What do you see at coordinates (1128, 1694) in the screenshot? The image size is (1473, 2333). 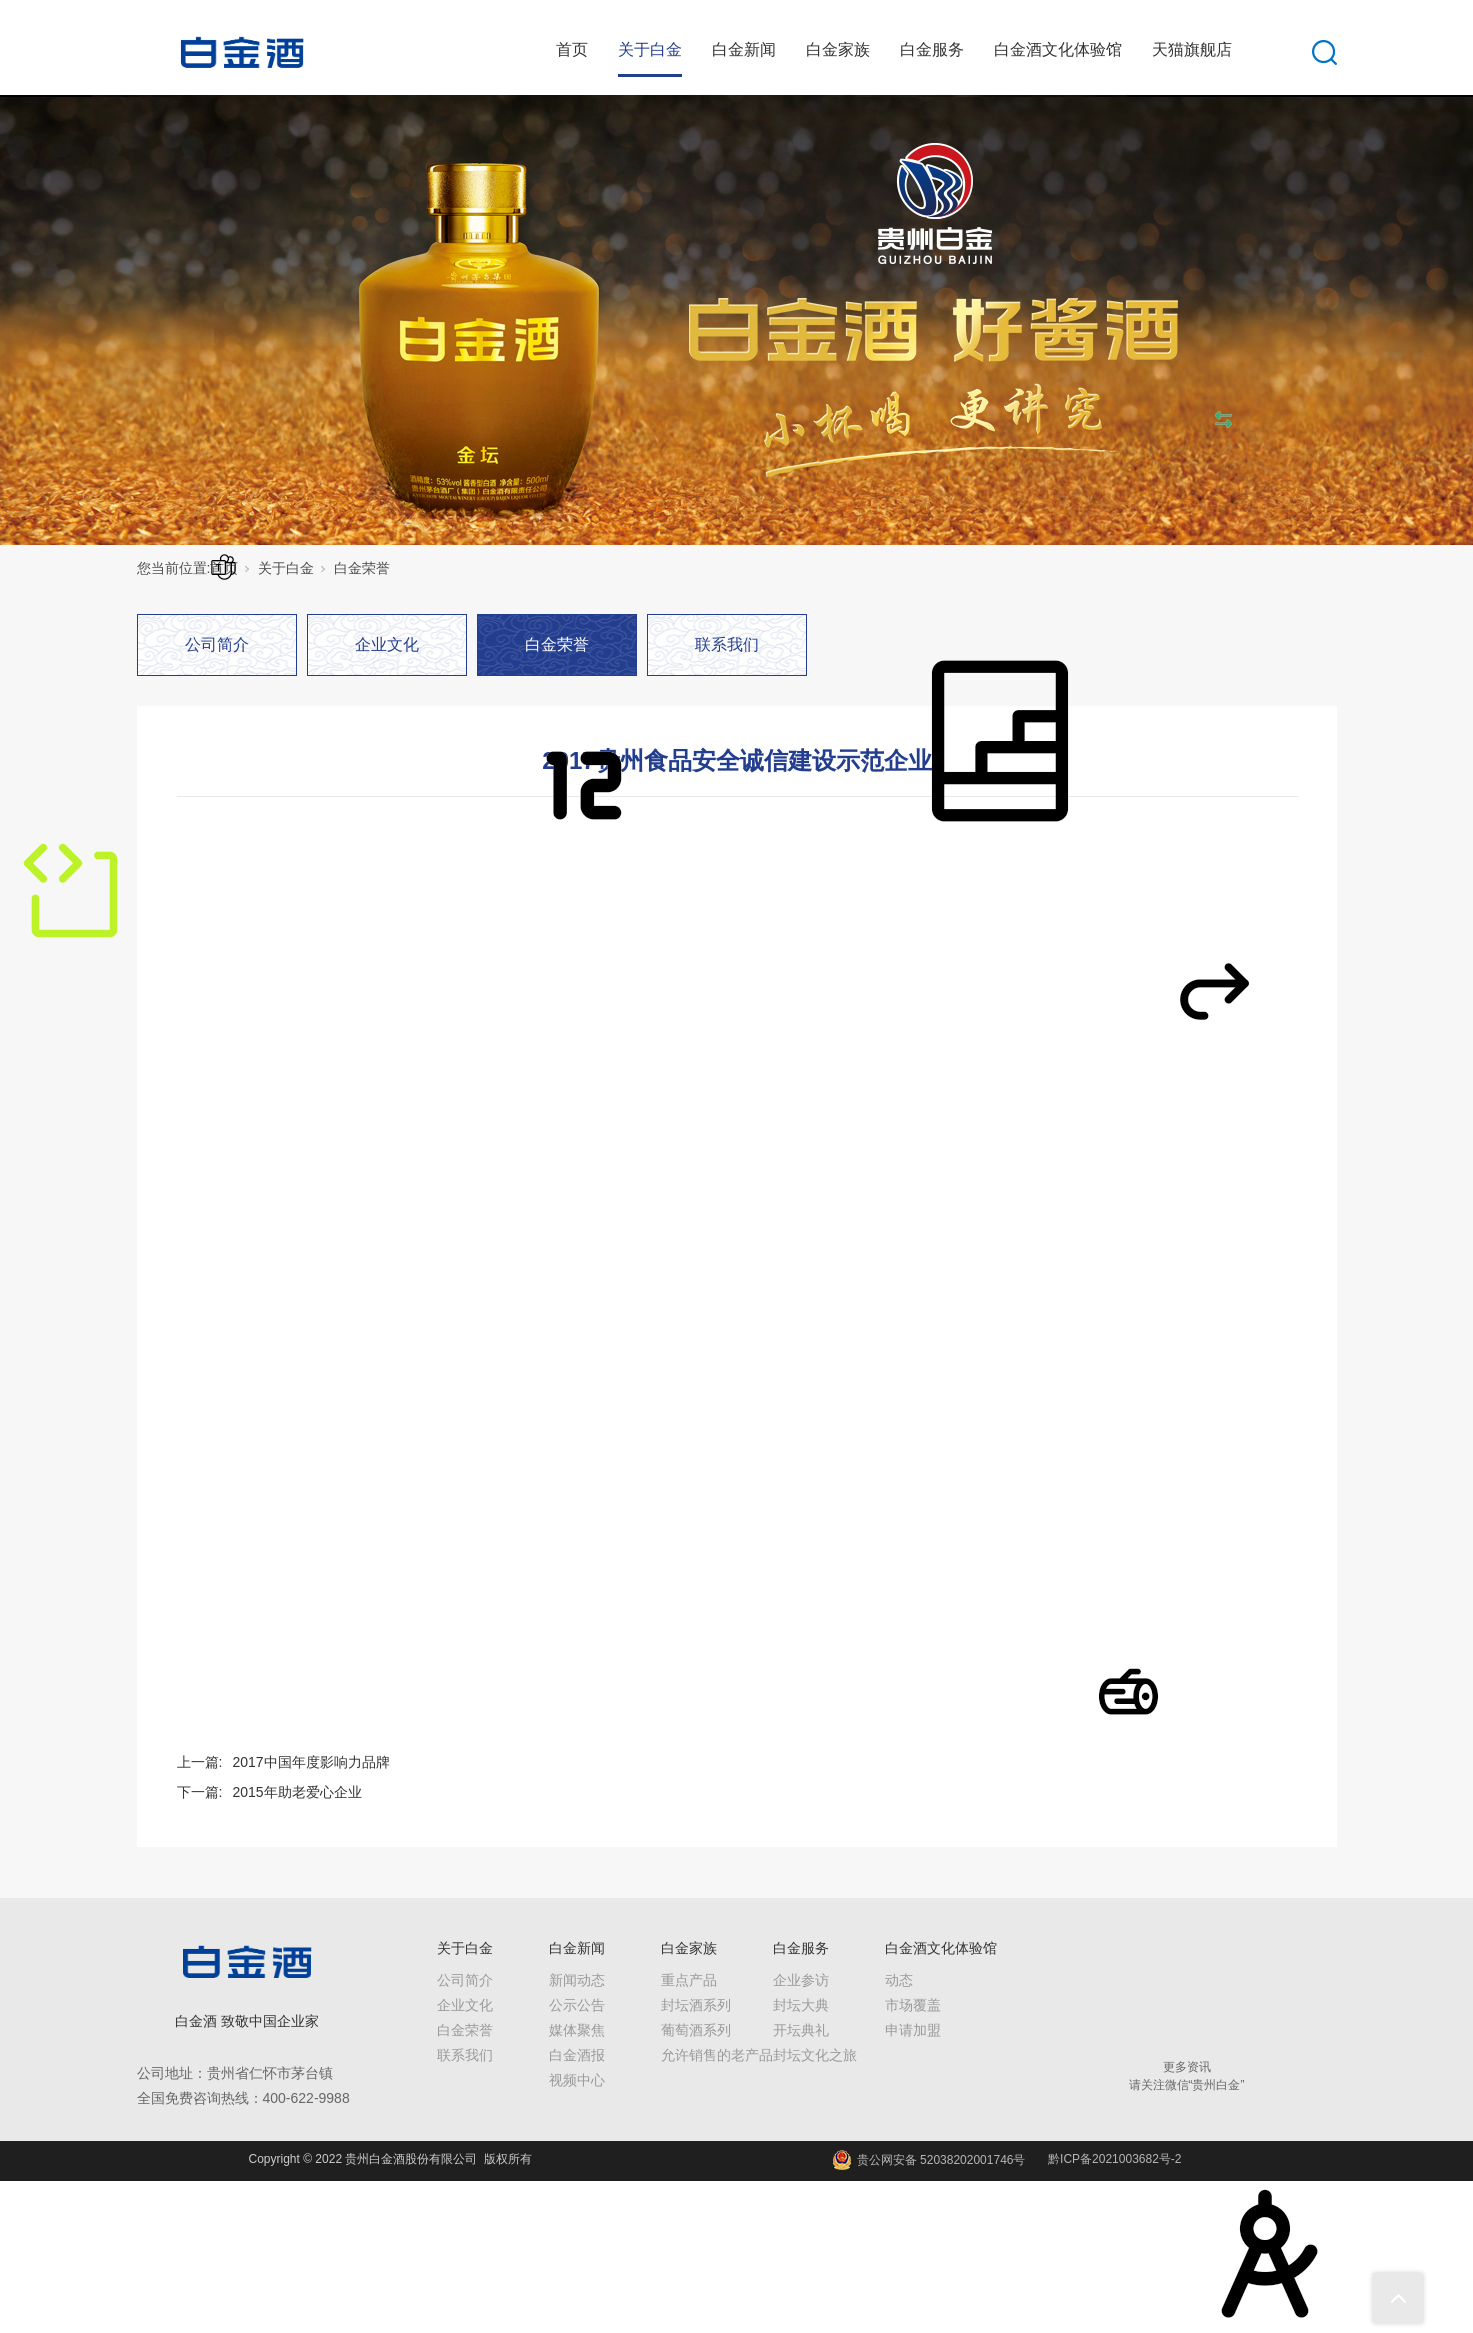 I see `view activity log or history` at bounding box center [1128, 1694].